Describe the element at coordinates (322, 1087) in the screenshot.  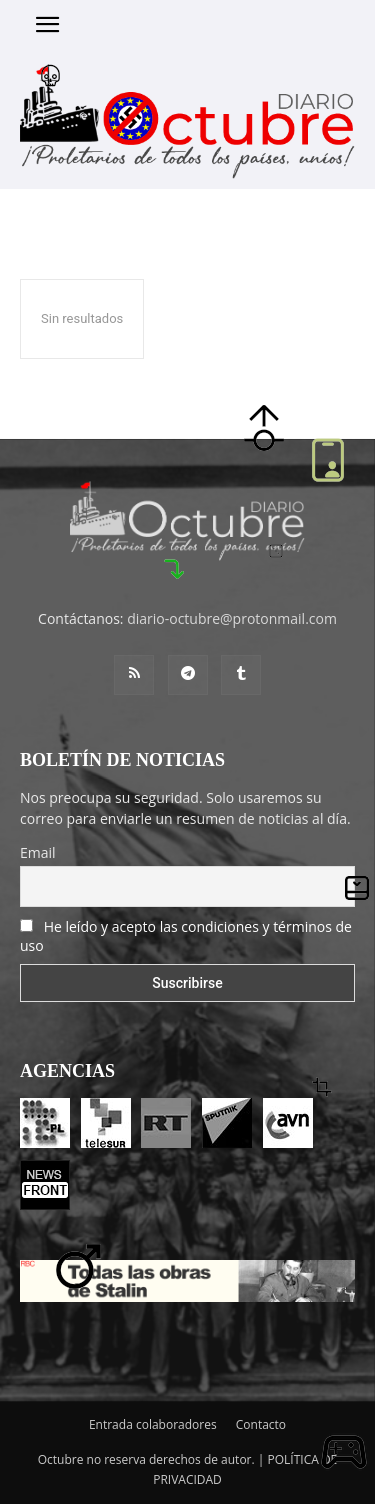
I see `crop an image` at that location.